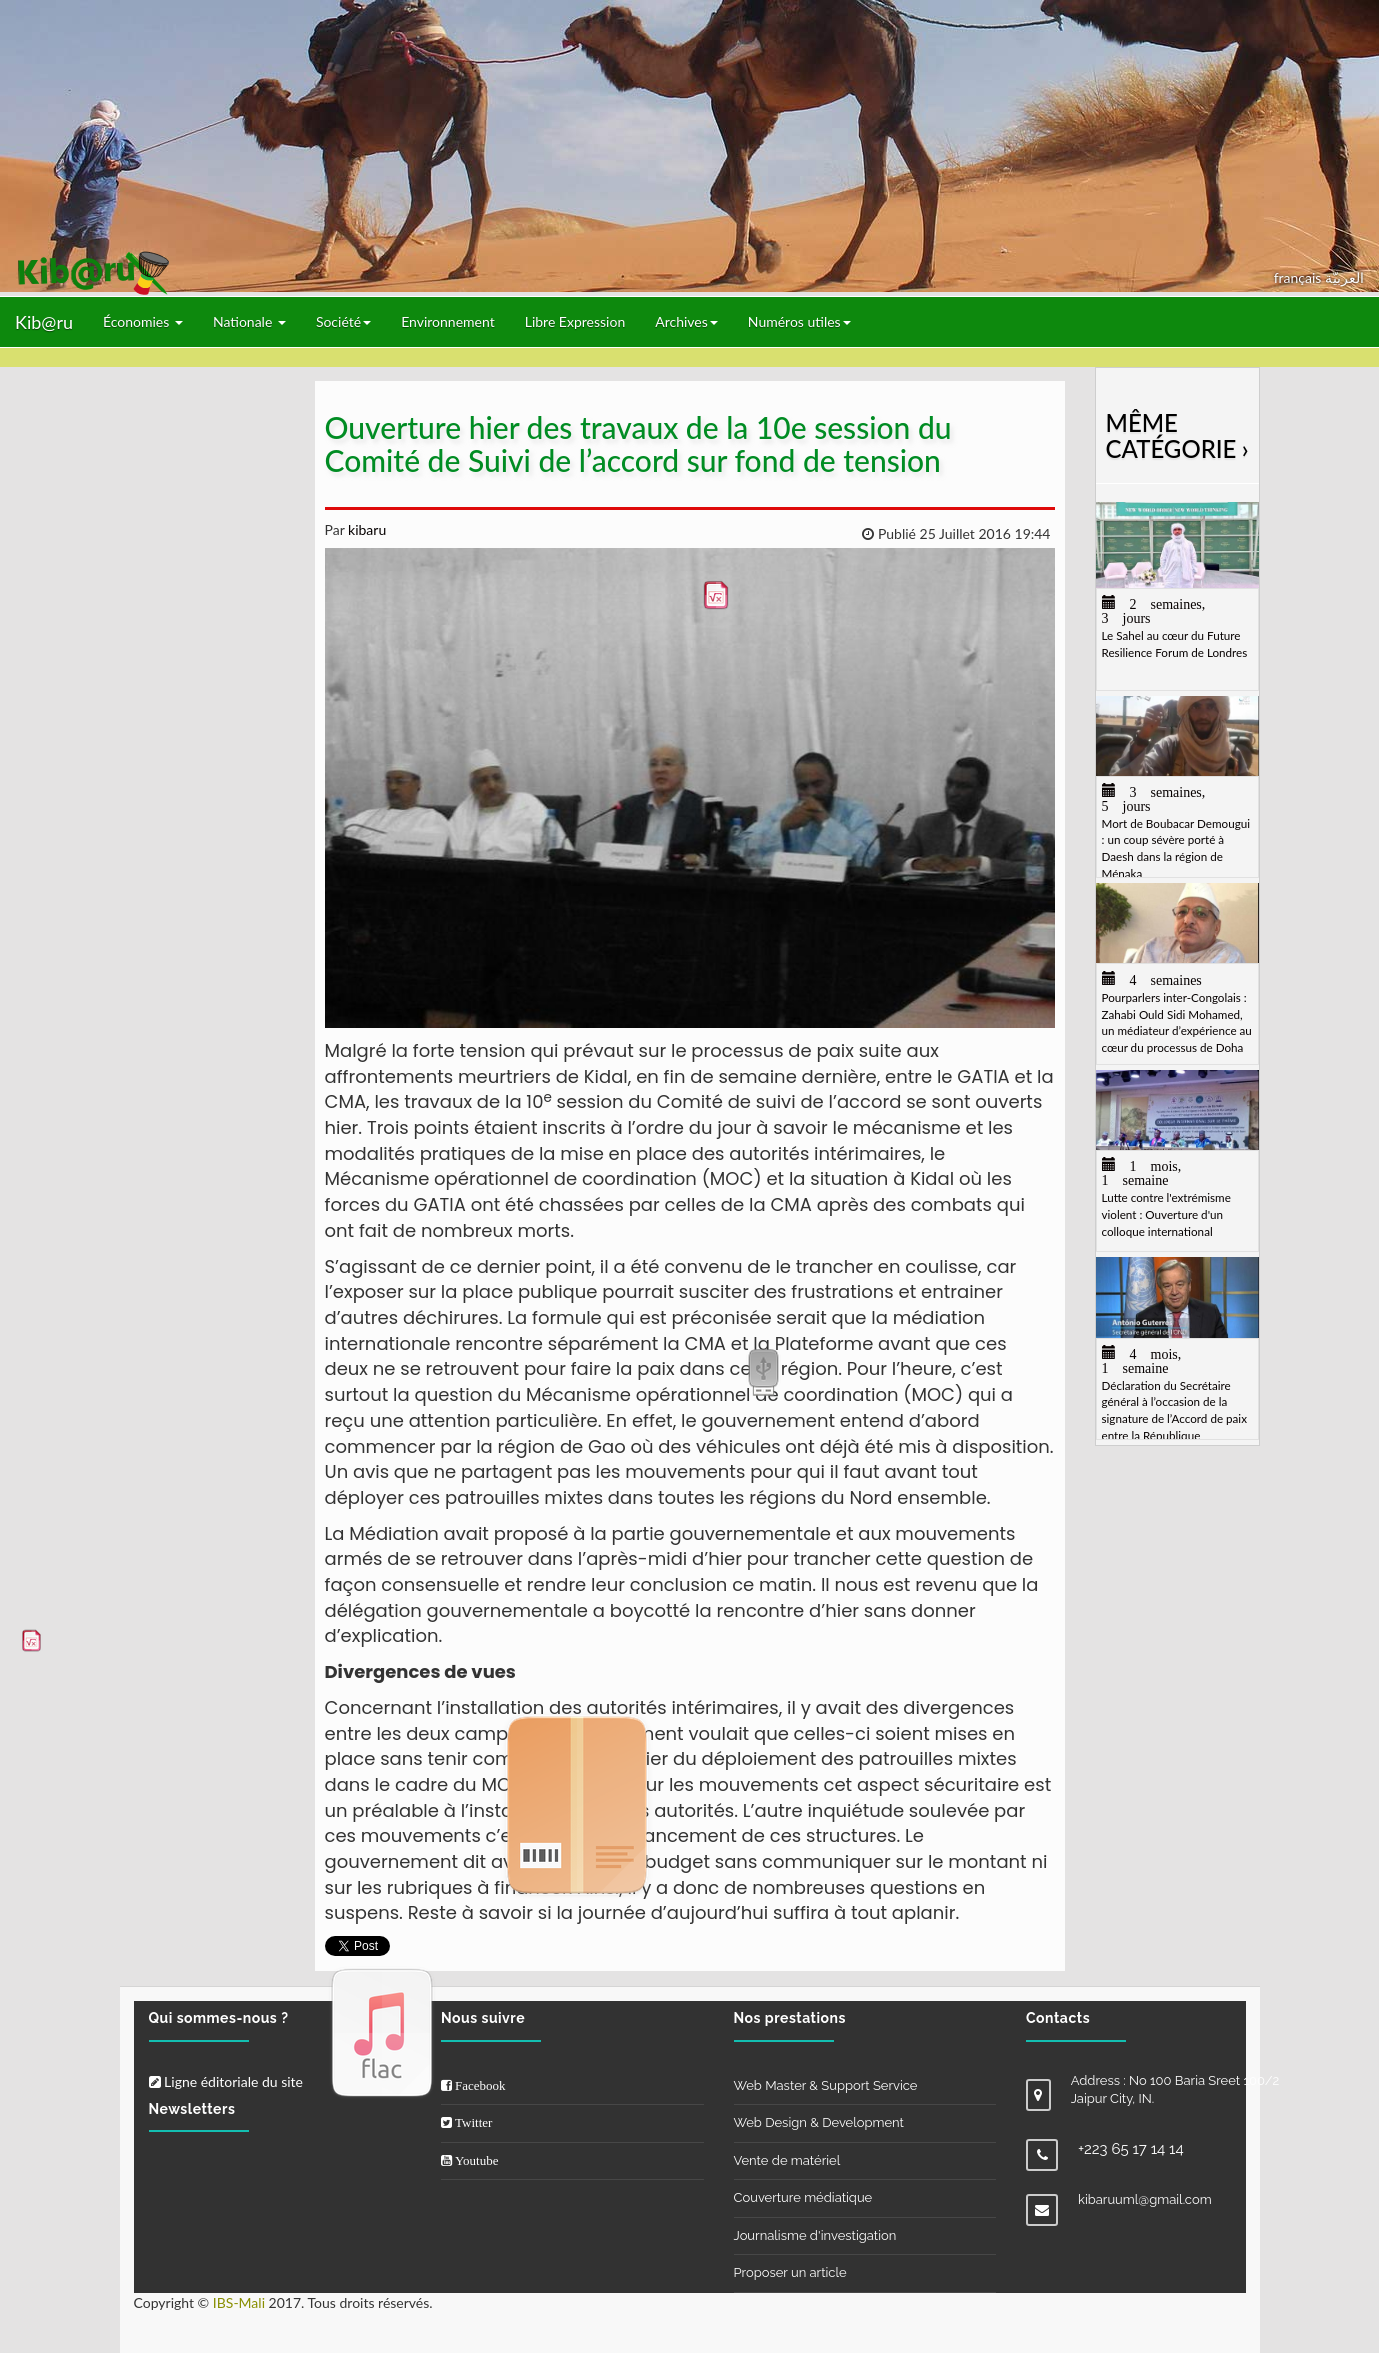 The width and height of the screenshot is (1379, 2353). What do you see at coordinates (382, 2033) in the screenshot?
I see `a flac audio file in ogg container format` at bounding box center [382, 2033].